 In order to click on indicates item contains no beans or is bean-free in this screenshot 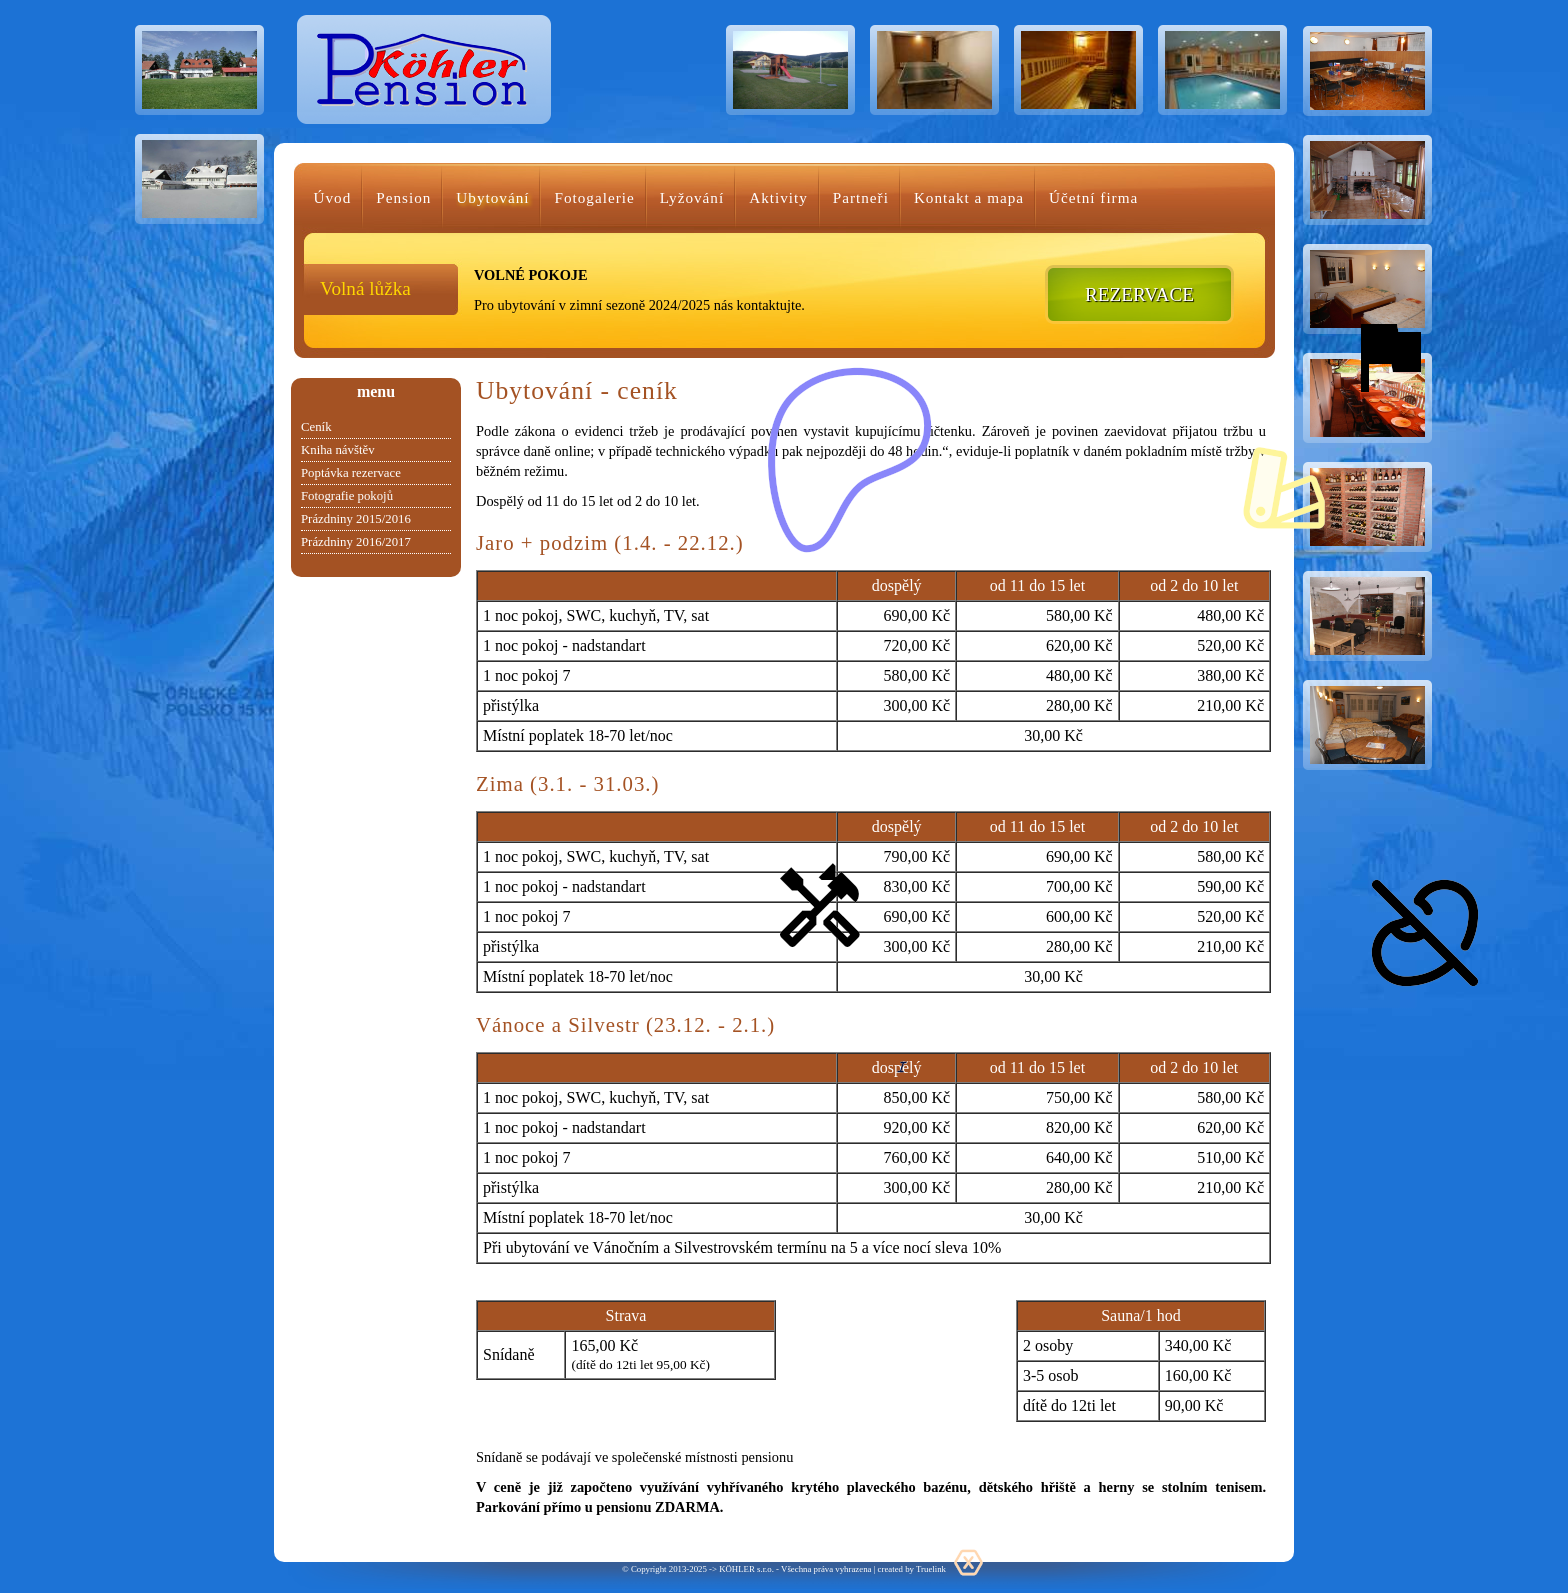, I will do `click(1425, 933)`.